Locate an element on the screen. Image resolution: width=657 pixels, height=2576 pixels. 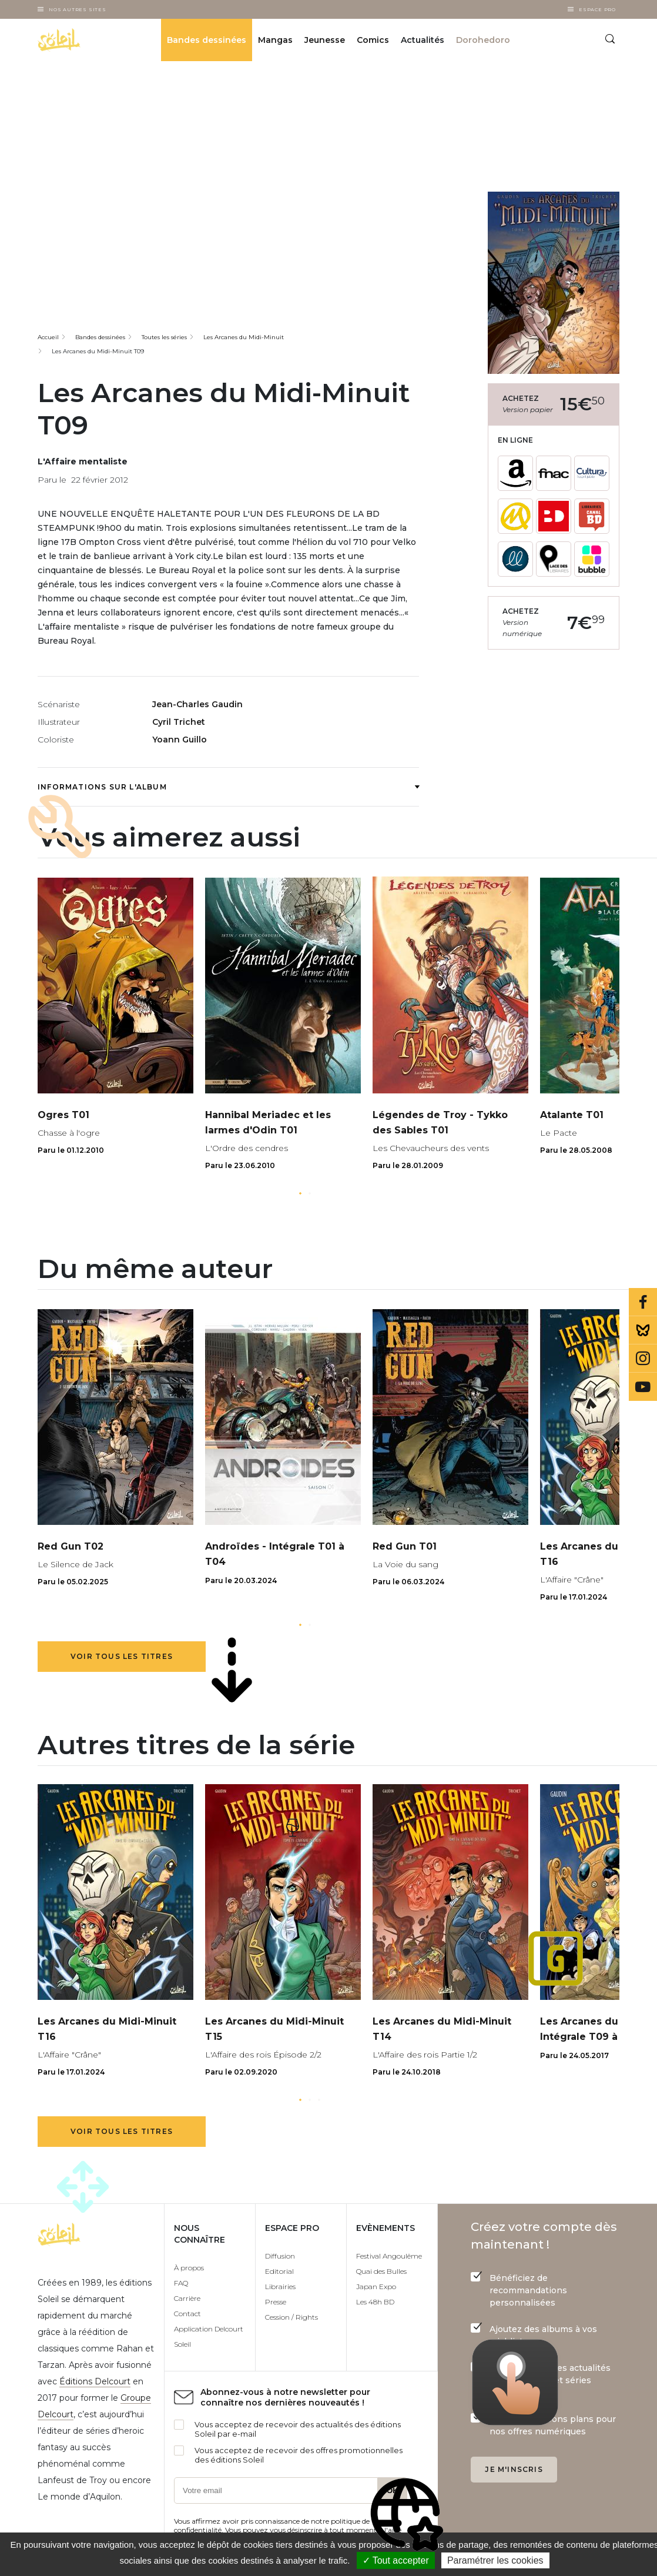
move or reposition an element is located at coordinates (83, 2187).